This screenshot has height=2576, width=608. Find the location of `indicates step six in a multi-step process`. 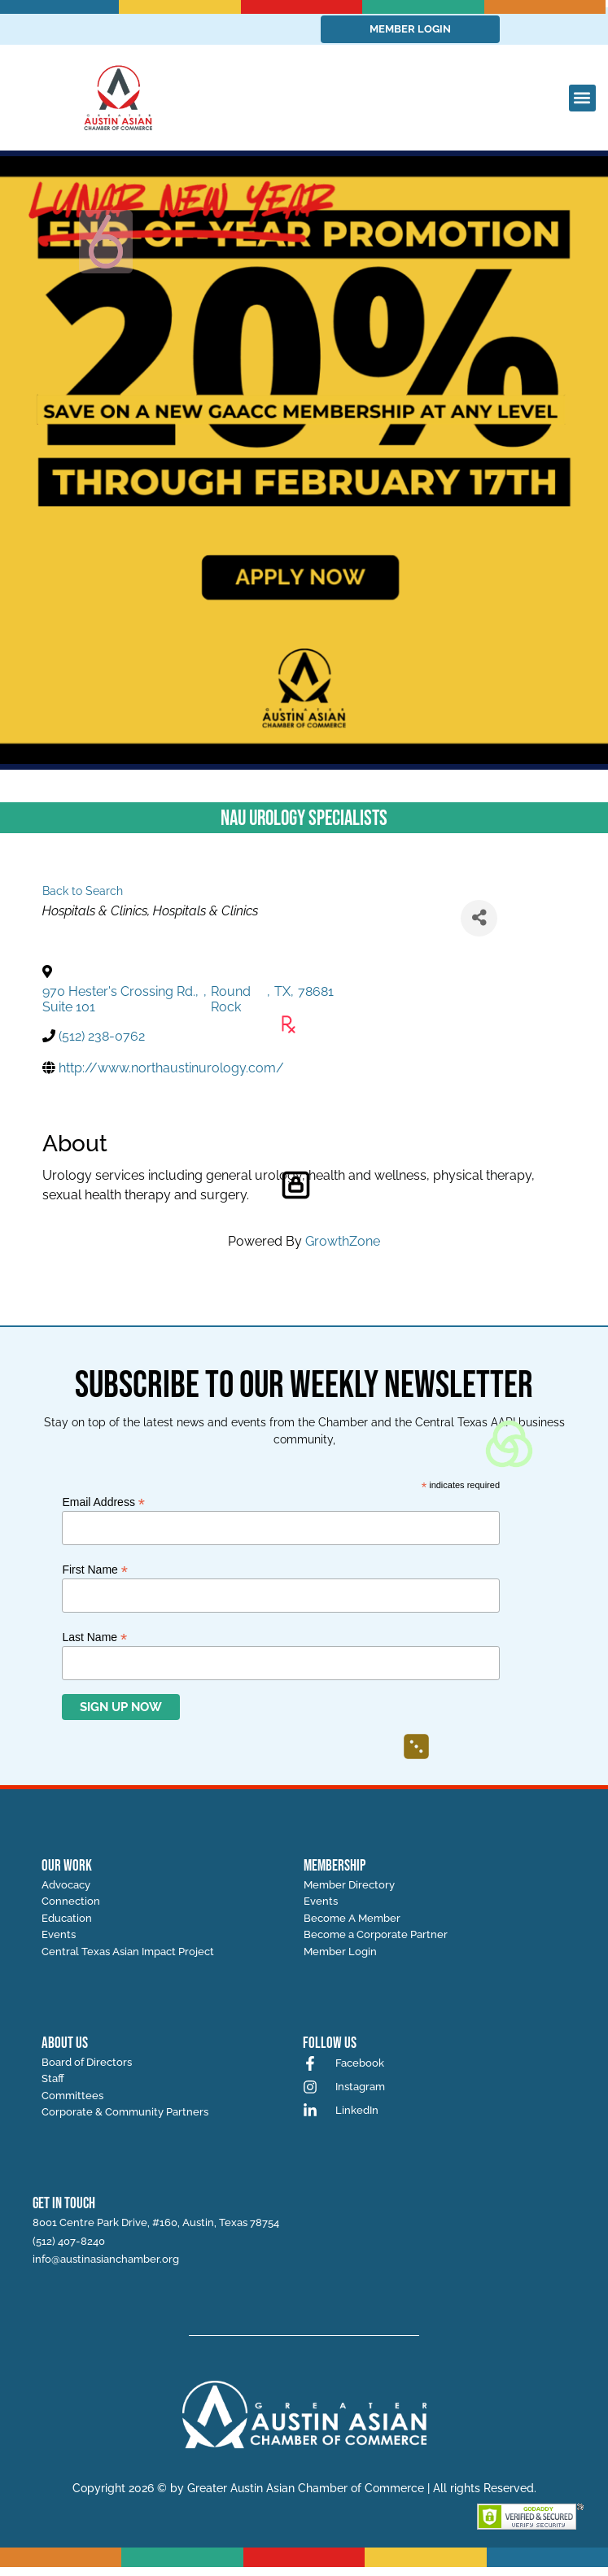

indicates step six in a multi-step process is located at coordinates (106, 242).